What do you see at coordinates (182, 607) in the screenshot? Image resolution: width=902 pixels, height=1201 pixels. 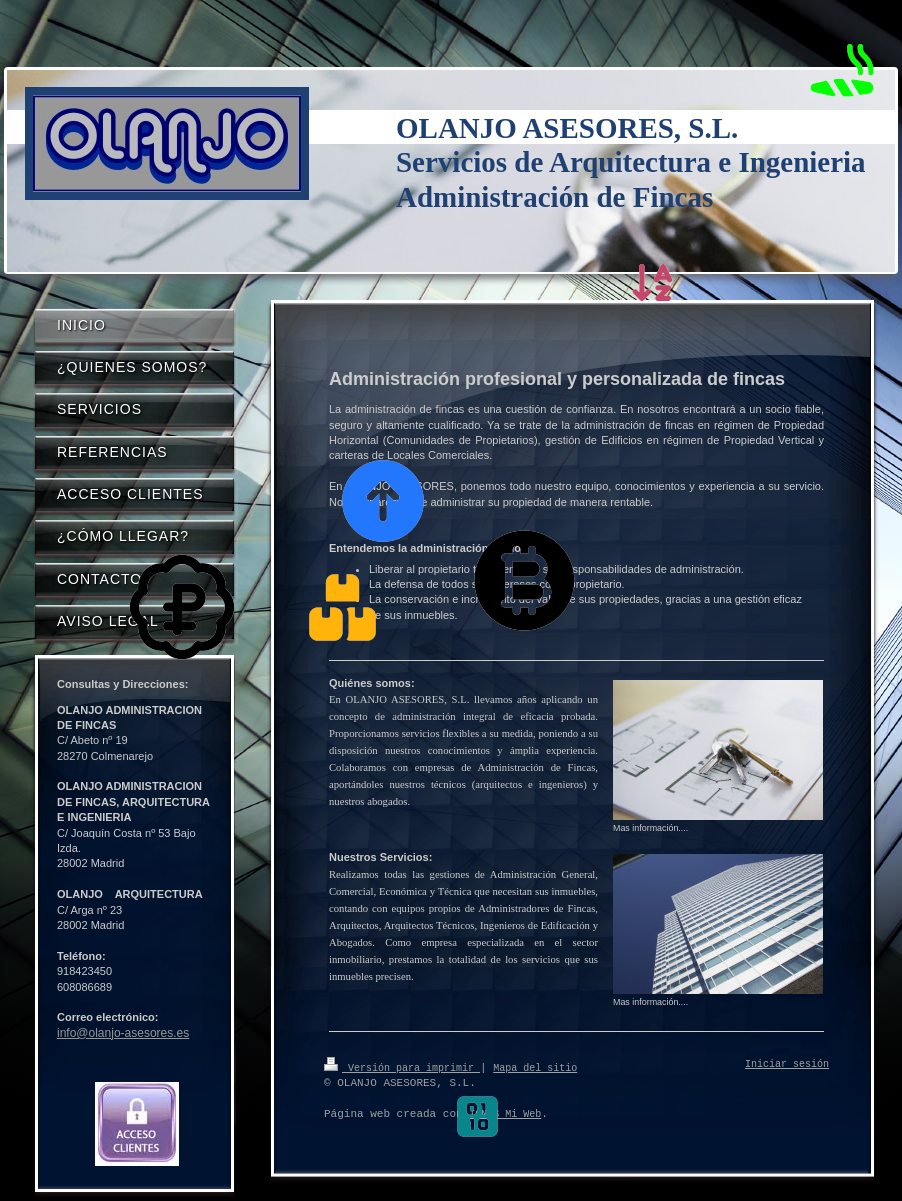 I see `indicates russian ruble currency or payment option` at bounding box center [182, 607].